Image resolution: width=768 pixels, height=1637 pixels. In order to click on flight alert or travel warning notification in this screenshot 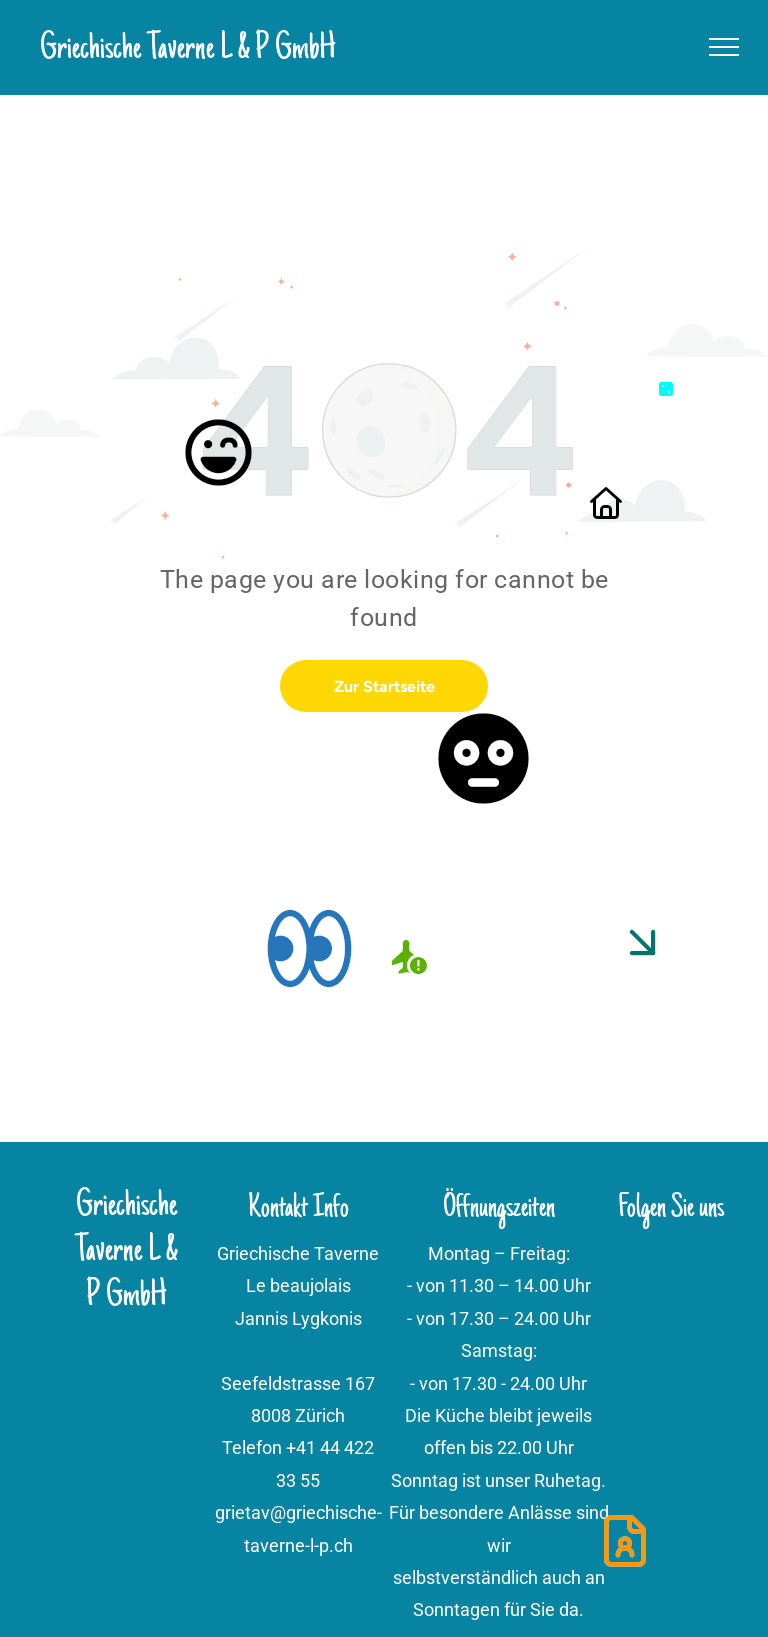, I will do `click(408, 957)`.